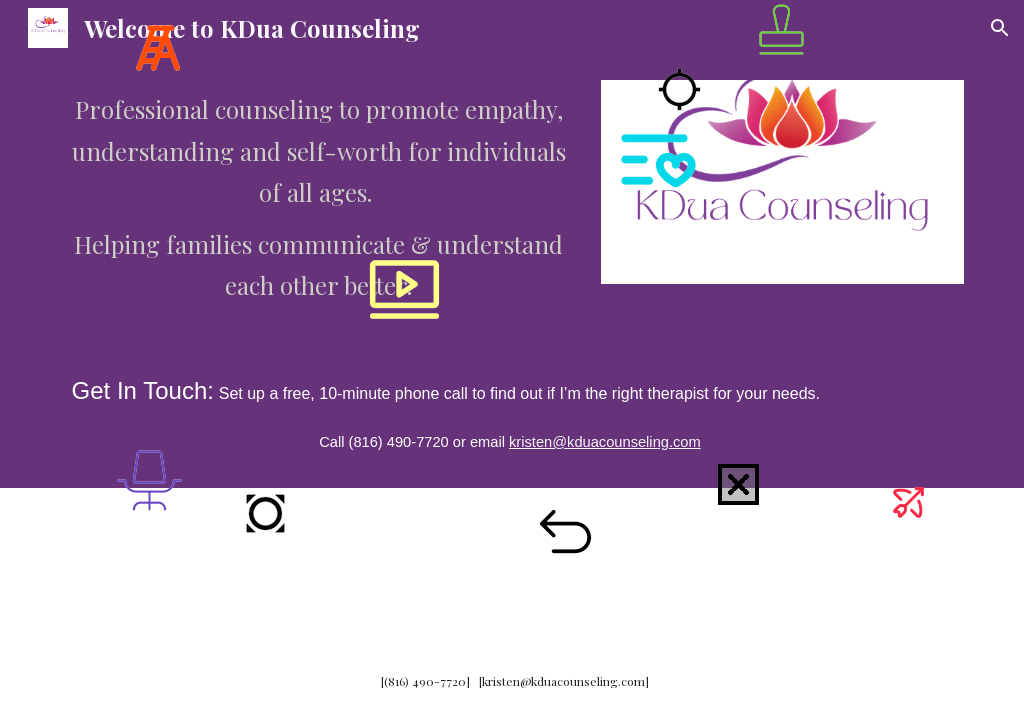  I want to click on archery or hunting game mode, so click(908, 502).